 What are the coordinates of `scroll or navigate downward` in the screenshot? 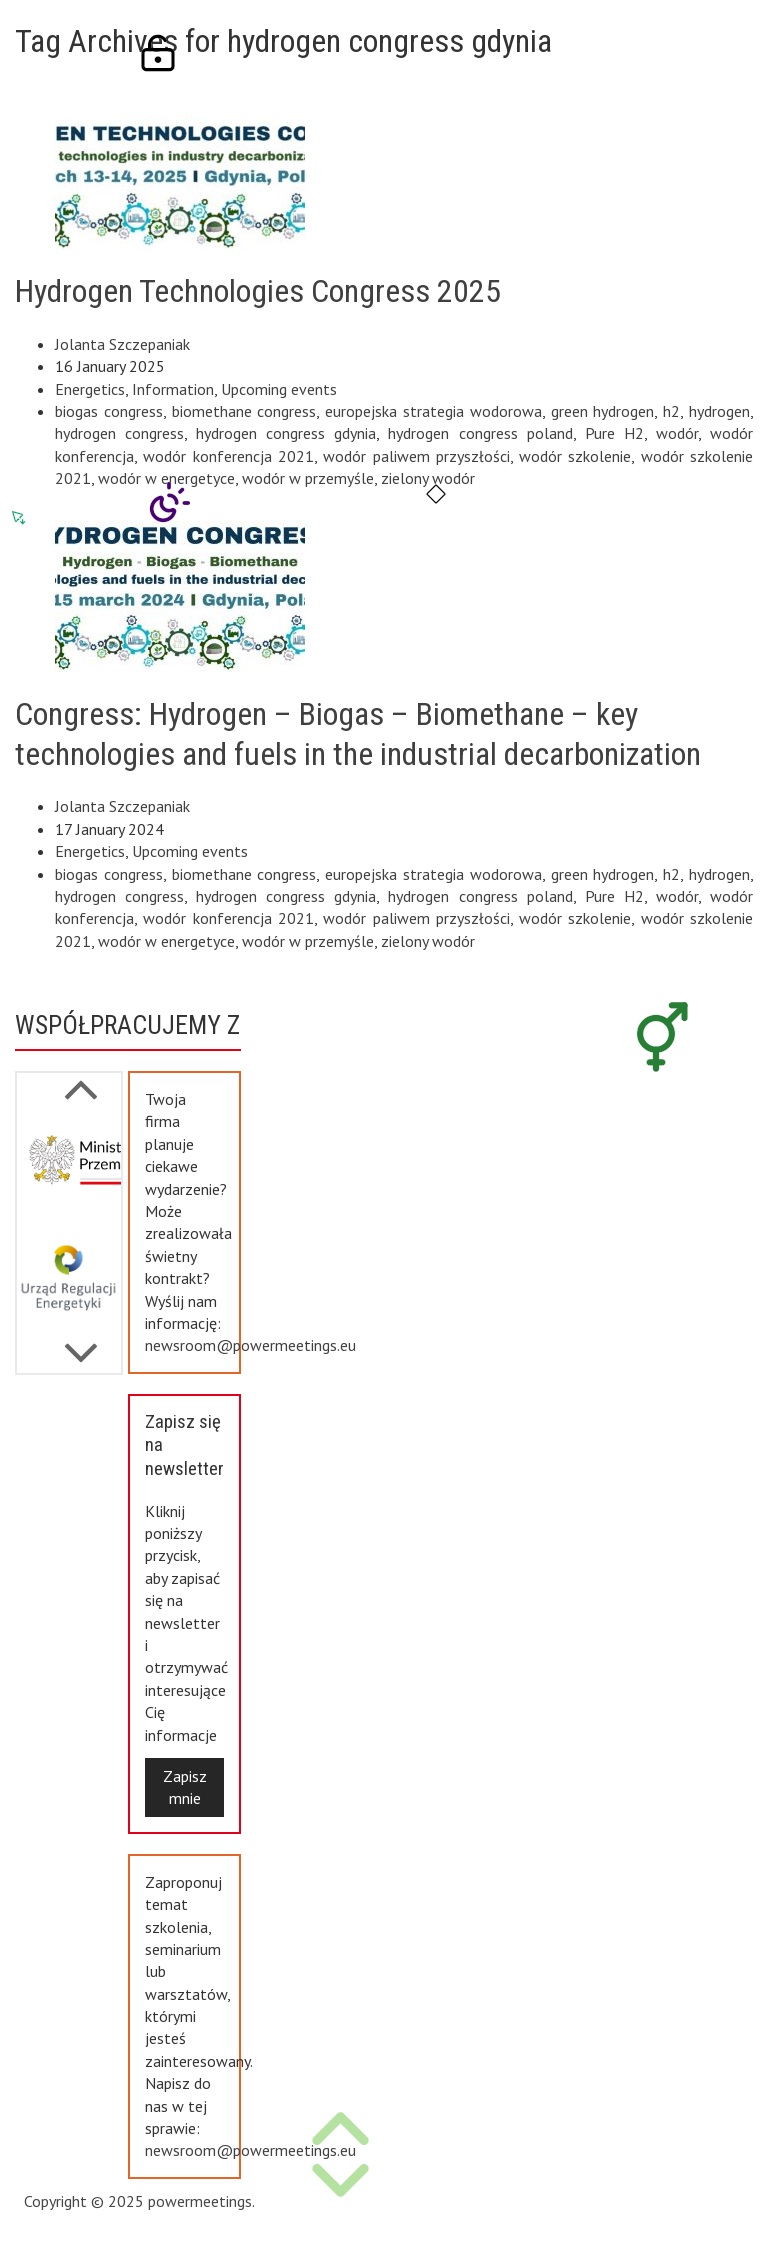 It's located at (18, 517).